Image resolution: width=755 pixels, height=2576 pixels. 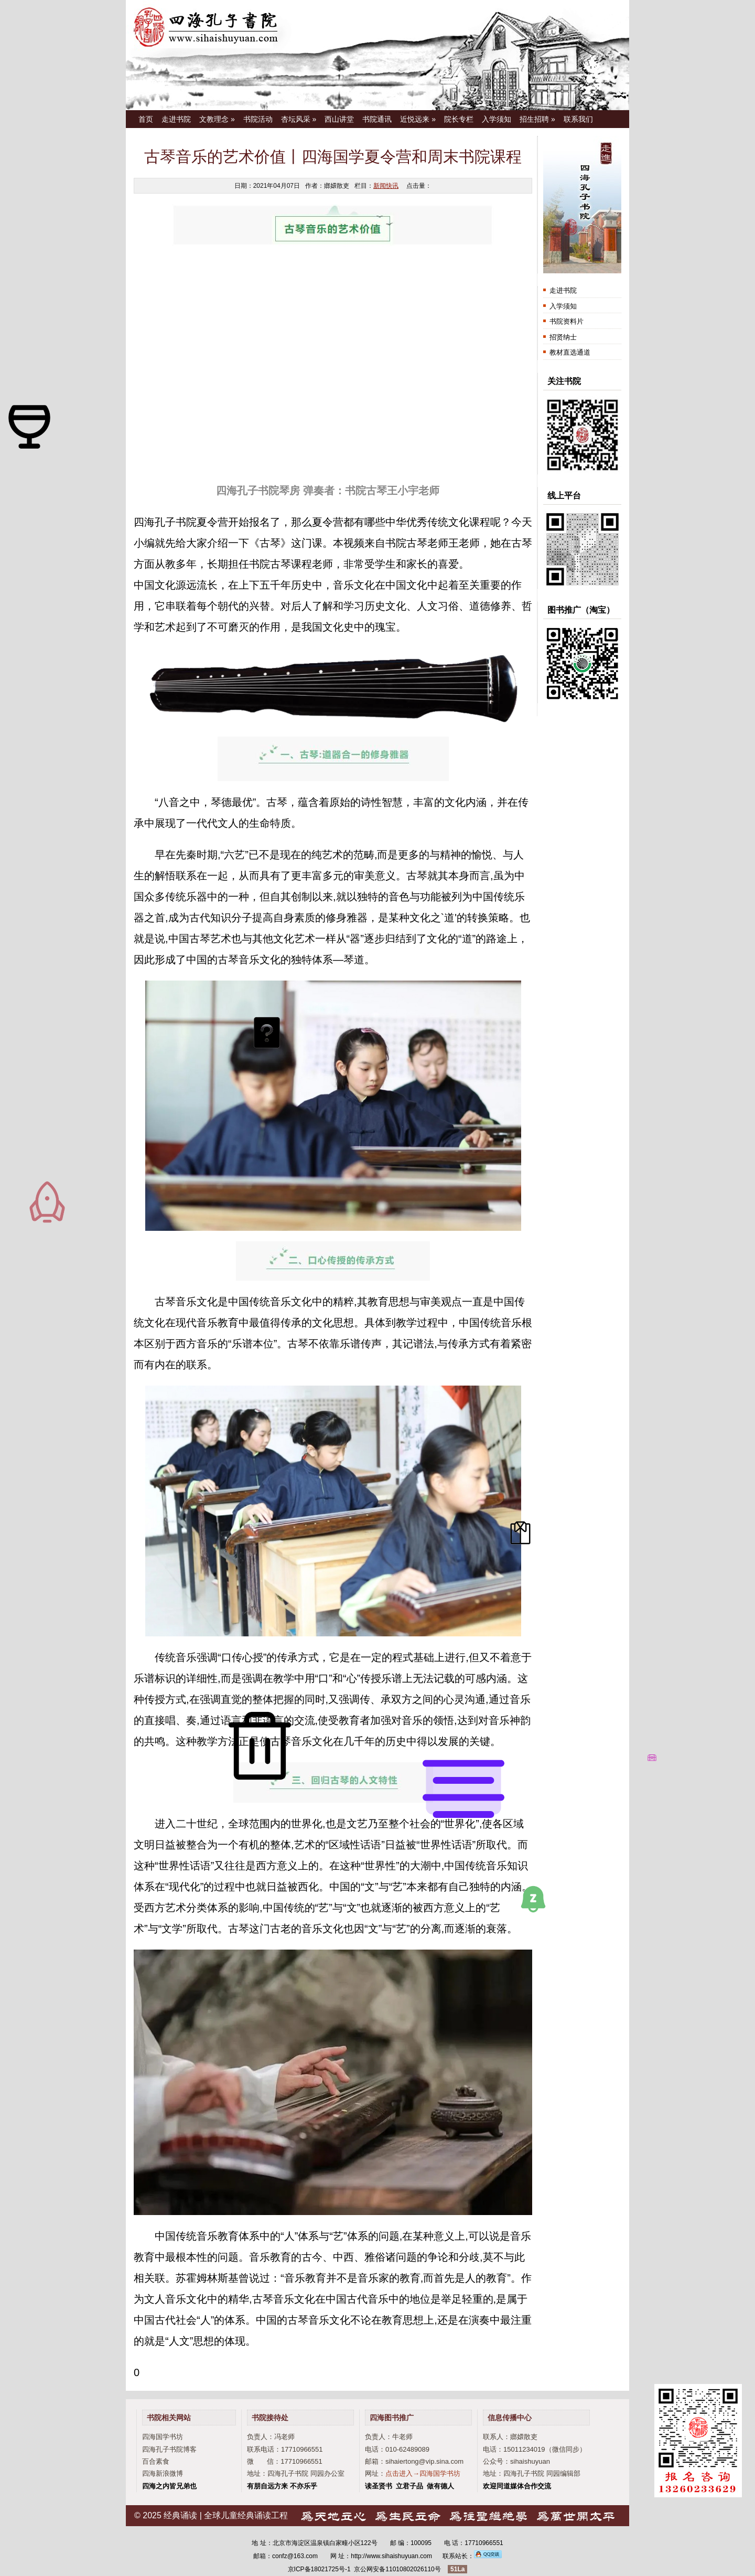 What do you see at coordinates (520, 1533) in the screenshot?
I see `view folded laundry or clothing items` at bounding box center [520, 1533].